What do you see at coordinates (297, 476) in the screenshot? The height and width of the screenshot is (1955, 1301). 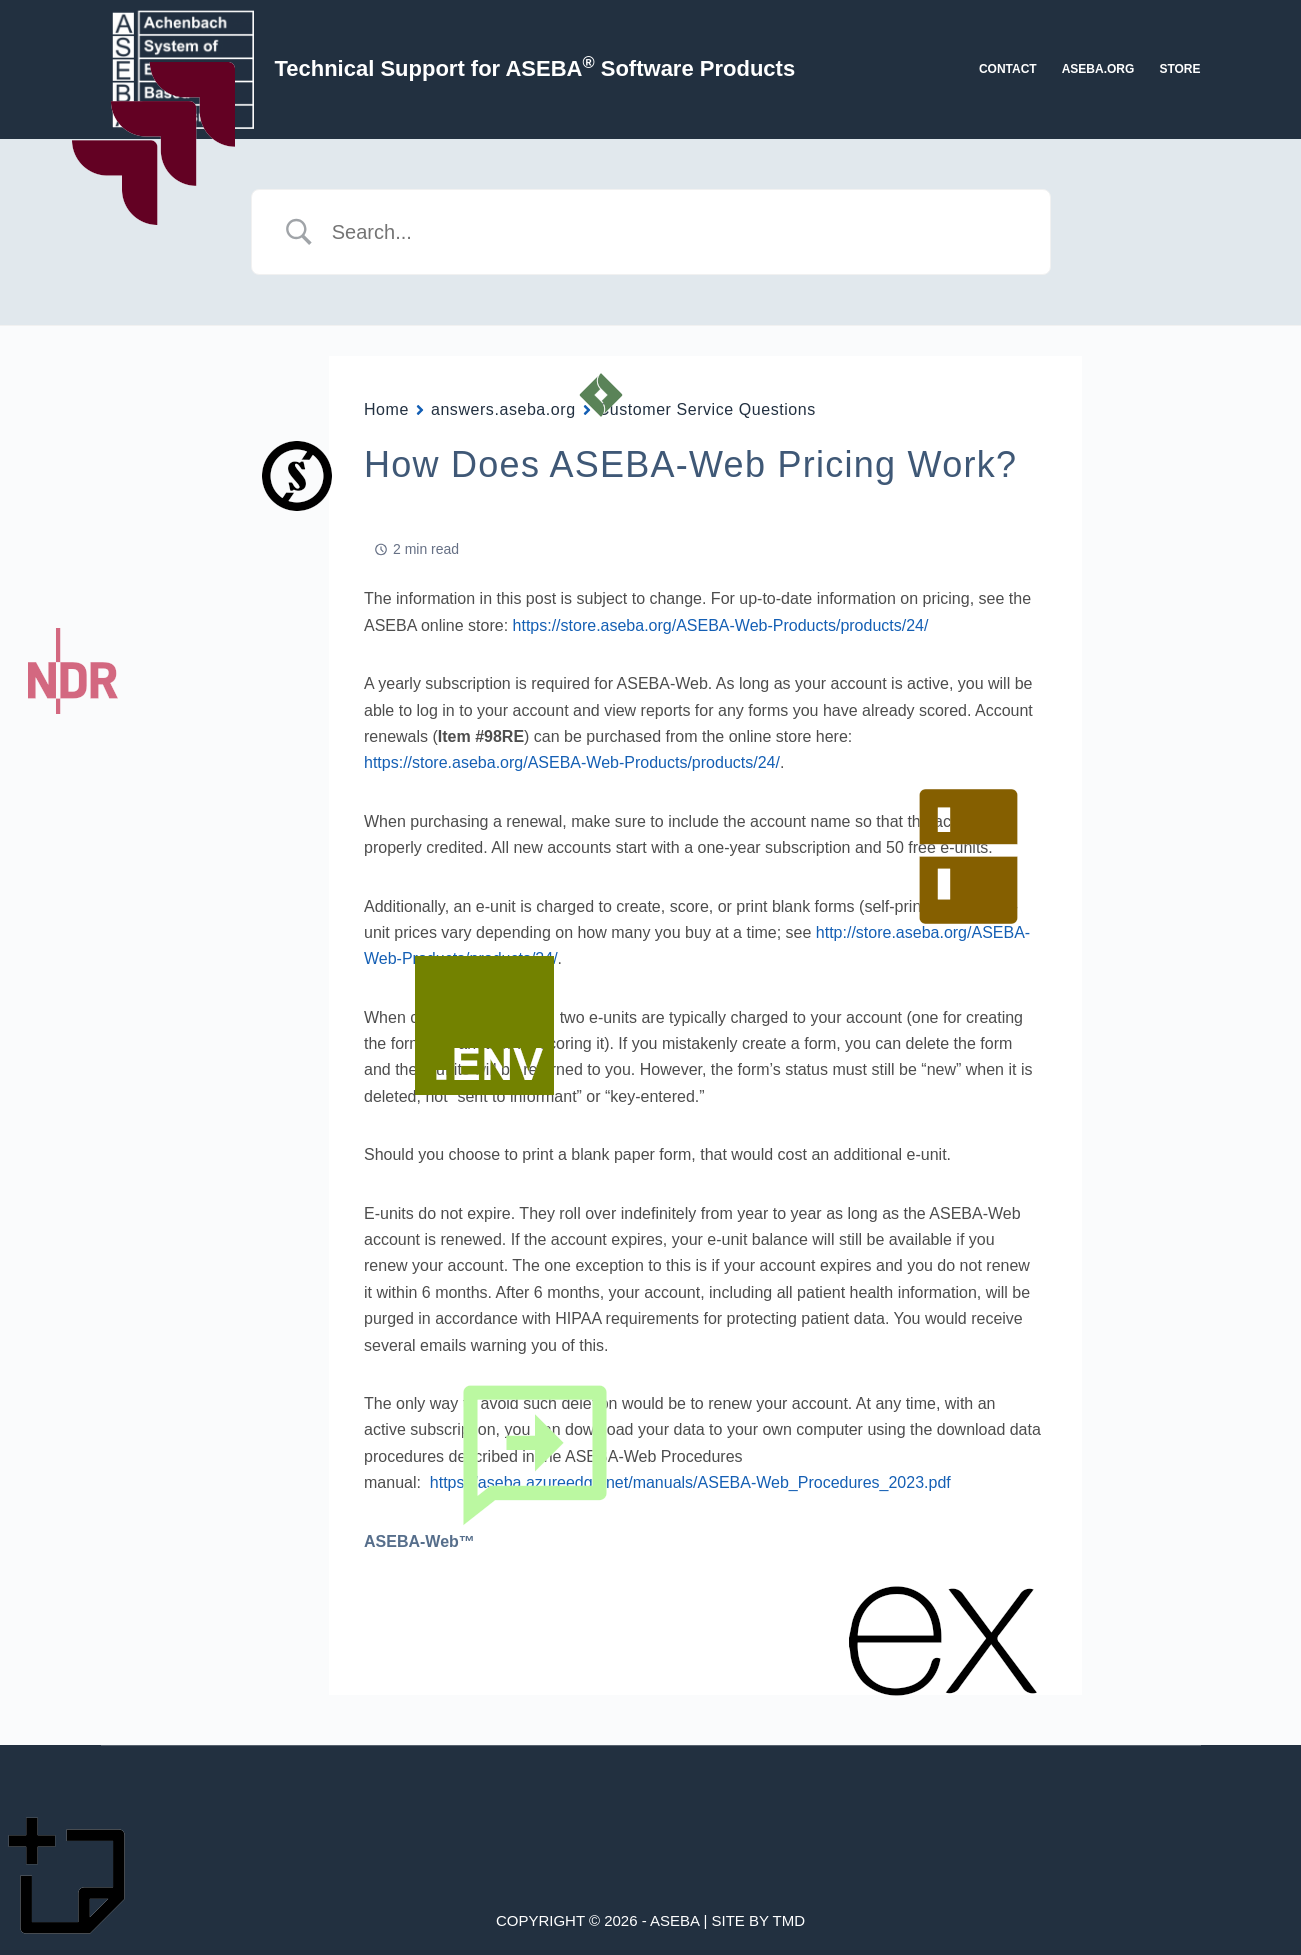 I see `visit the StopStalk competitive programming platform` at bounding box center [297, 476].